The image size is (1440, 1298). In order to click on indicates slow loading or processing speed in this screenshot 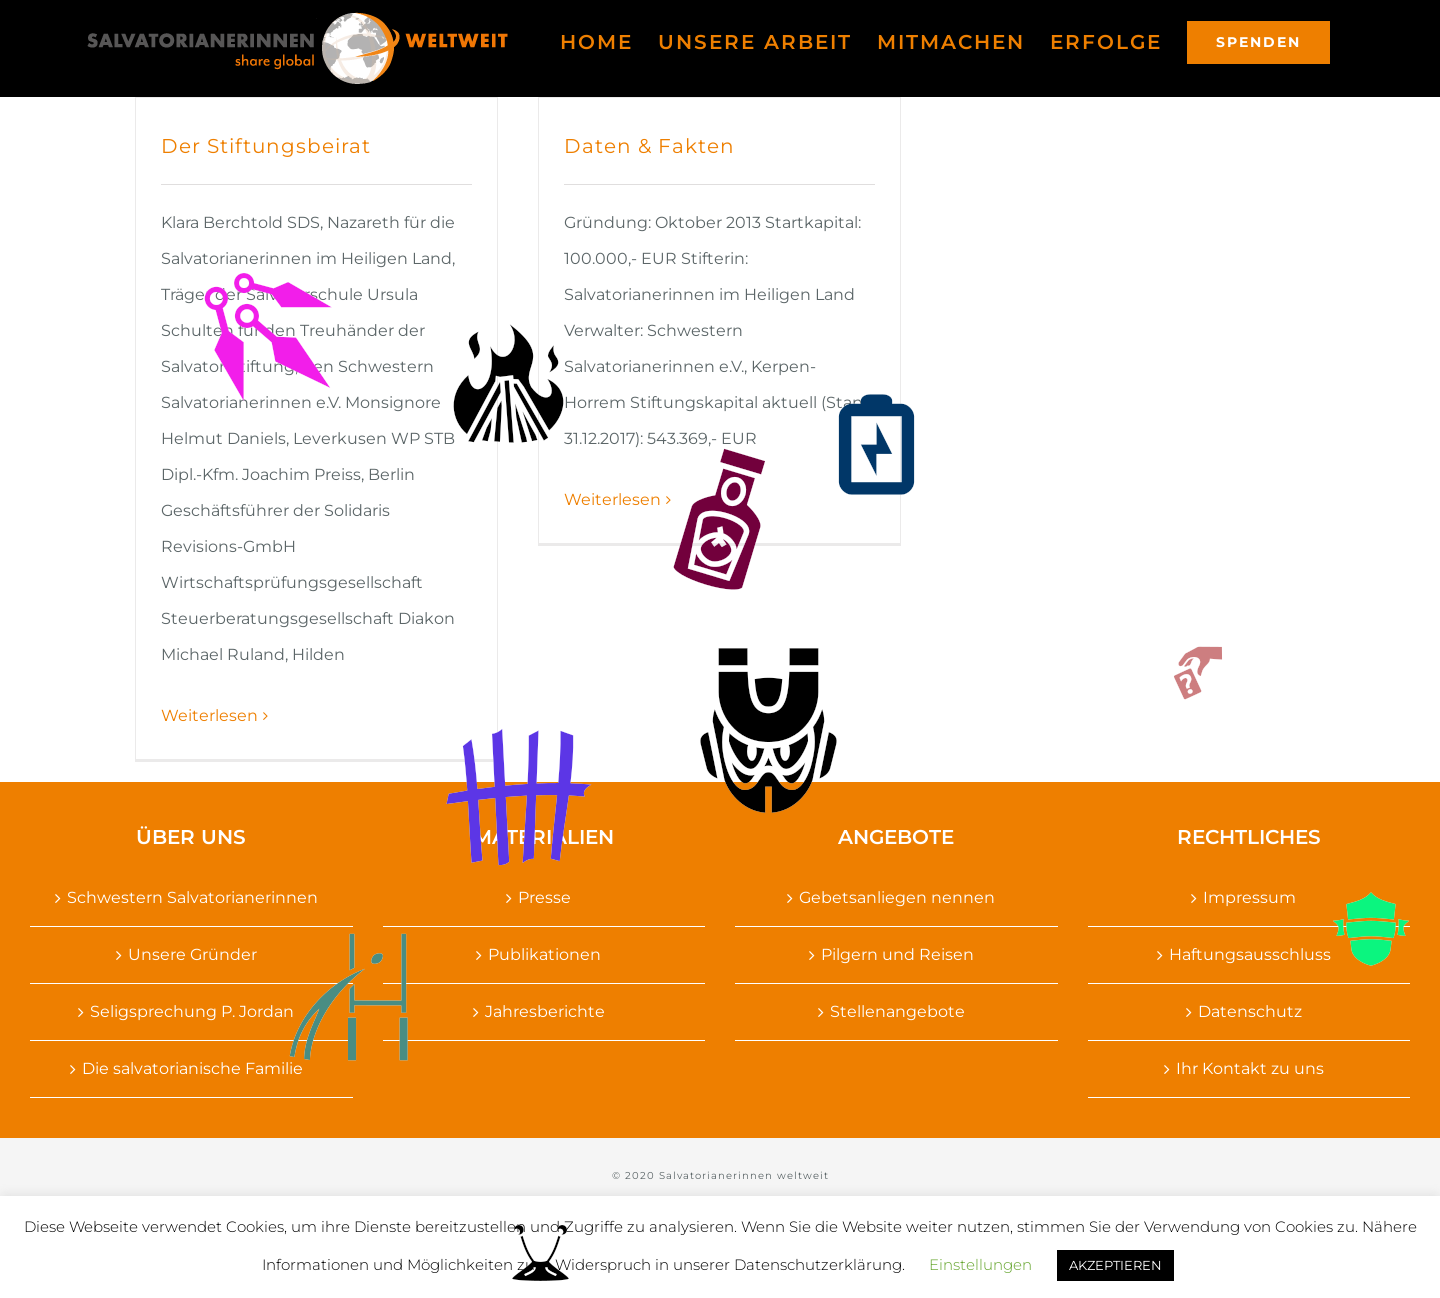, I will do `click(540, 1251)`.